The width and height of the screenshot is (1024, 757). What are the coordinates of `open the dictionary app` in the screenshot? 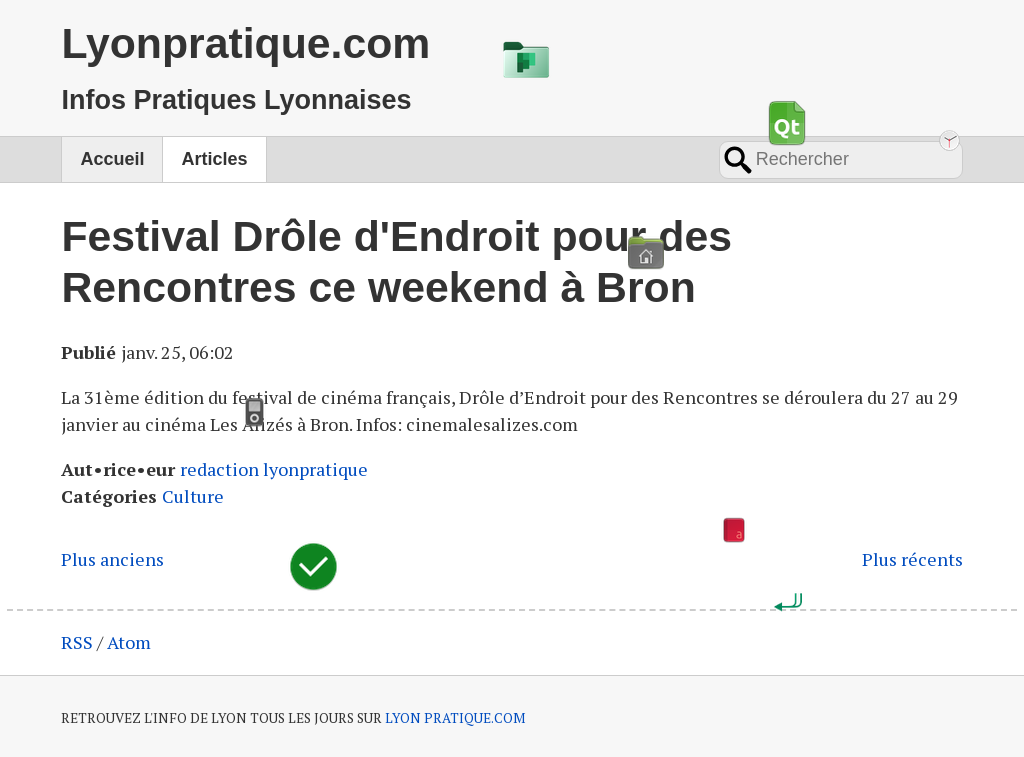 It's located at (734, 530).